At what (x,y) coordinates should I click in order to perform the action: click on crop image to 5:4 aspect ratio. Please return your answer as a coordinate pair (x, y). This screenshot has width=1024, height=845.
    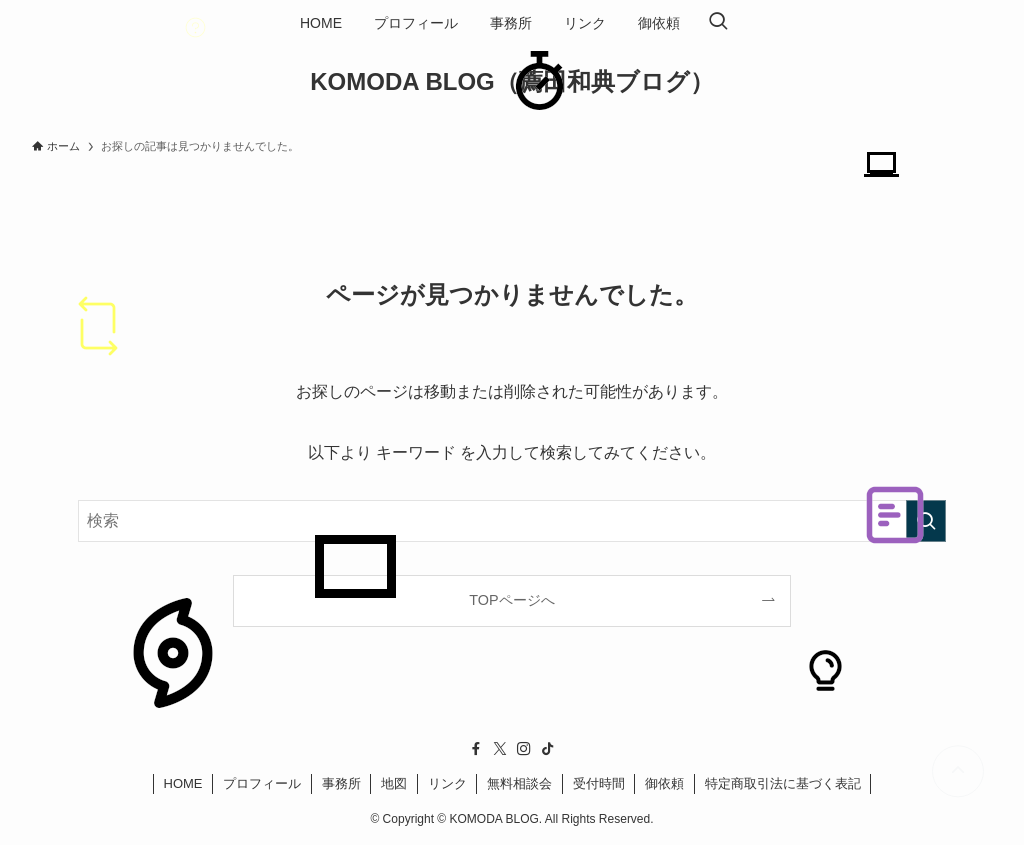
    Looking at the image, I should click on (355, 566).